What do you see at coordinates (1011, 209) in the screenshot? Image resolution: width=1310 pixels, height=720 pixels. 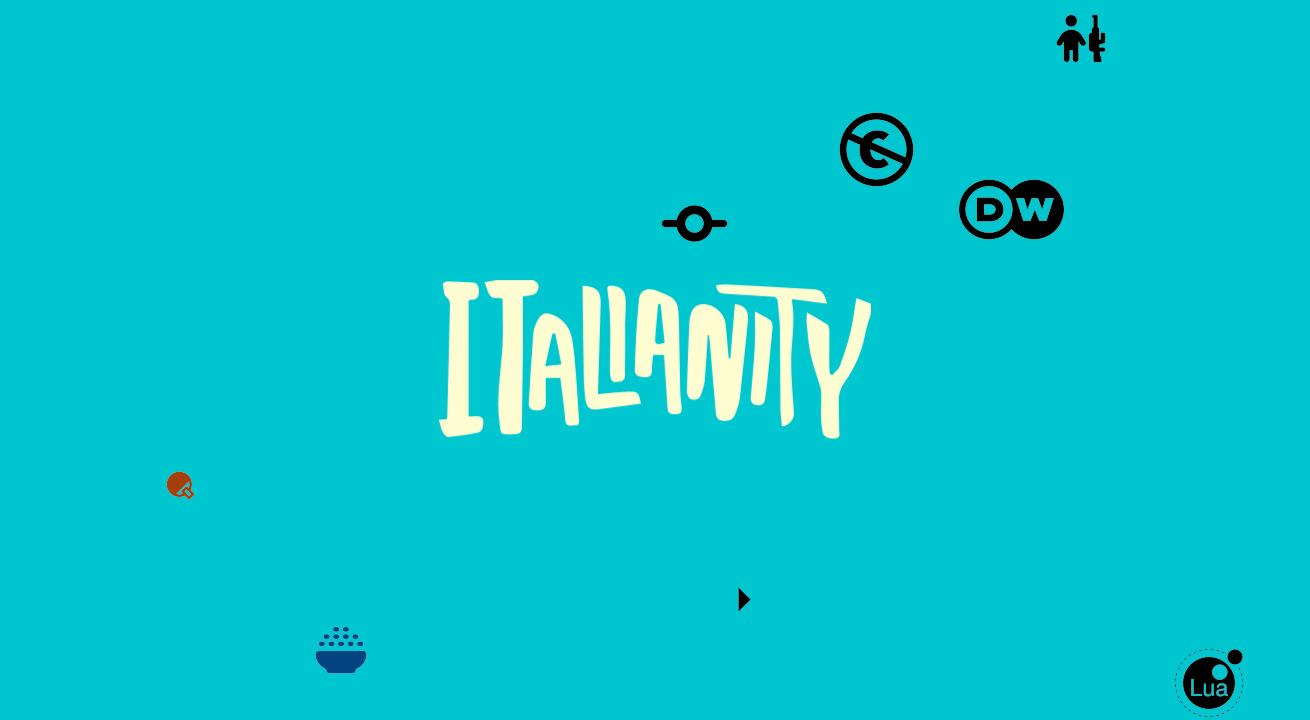 I see `open the Deutsche Welle news app` at bounding box center [1011, 209].